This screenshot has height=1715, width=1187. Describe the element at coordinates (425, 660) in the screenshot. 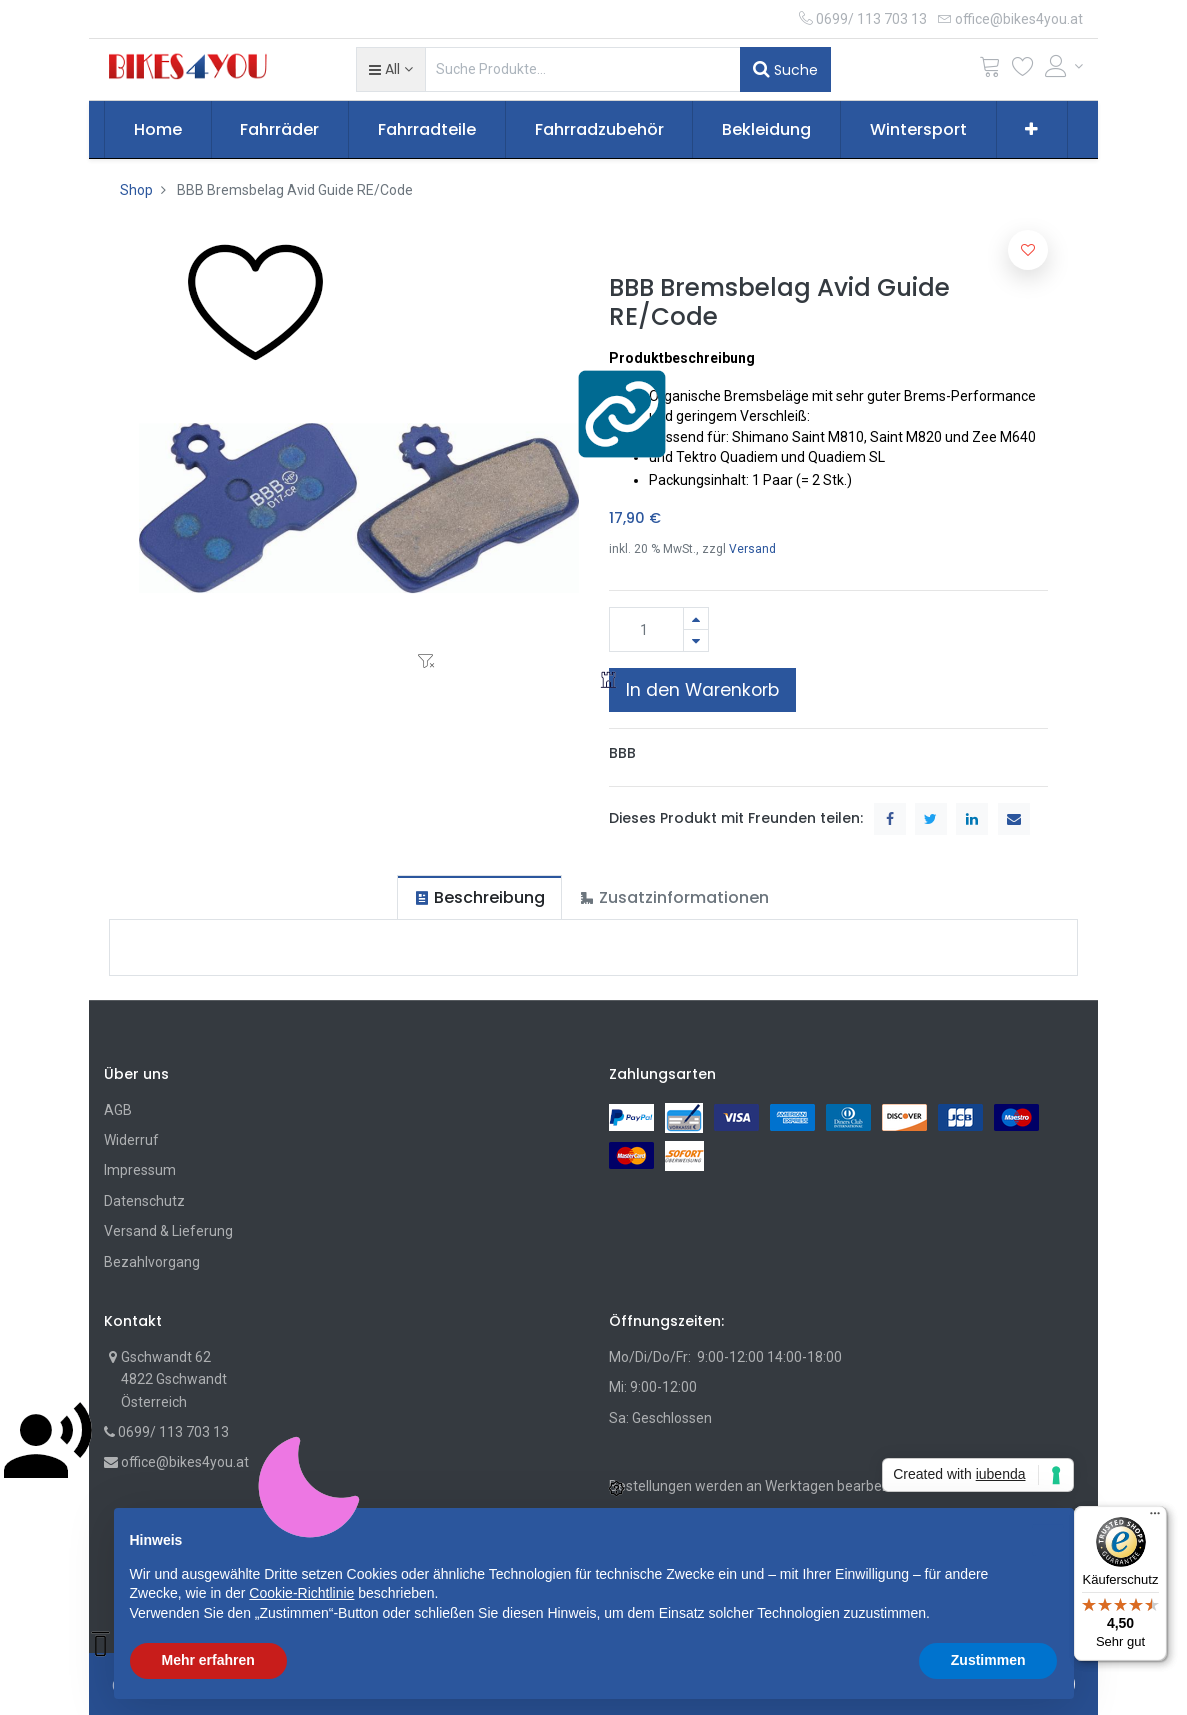

I see `clear all filters` at that location.